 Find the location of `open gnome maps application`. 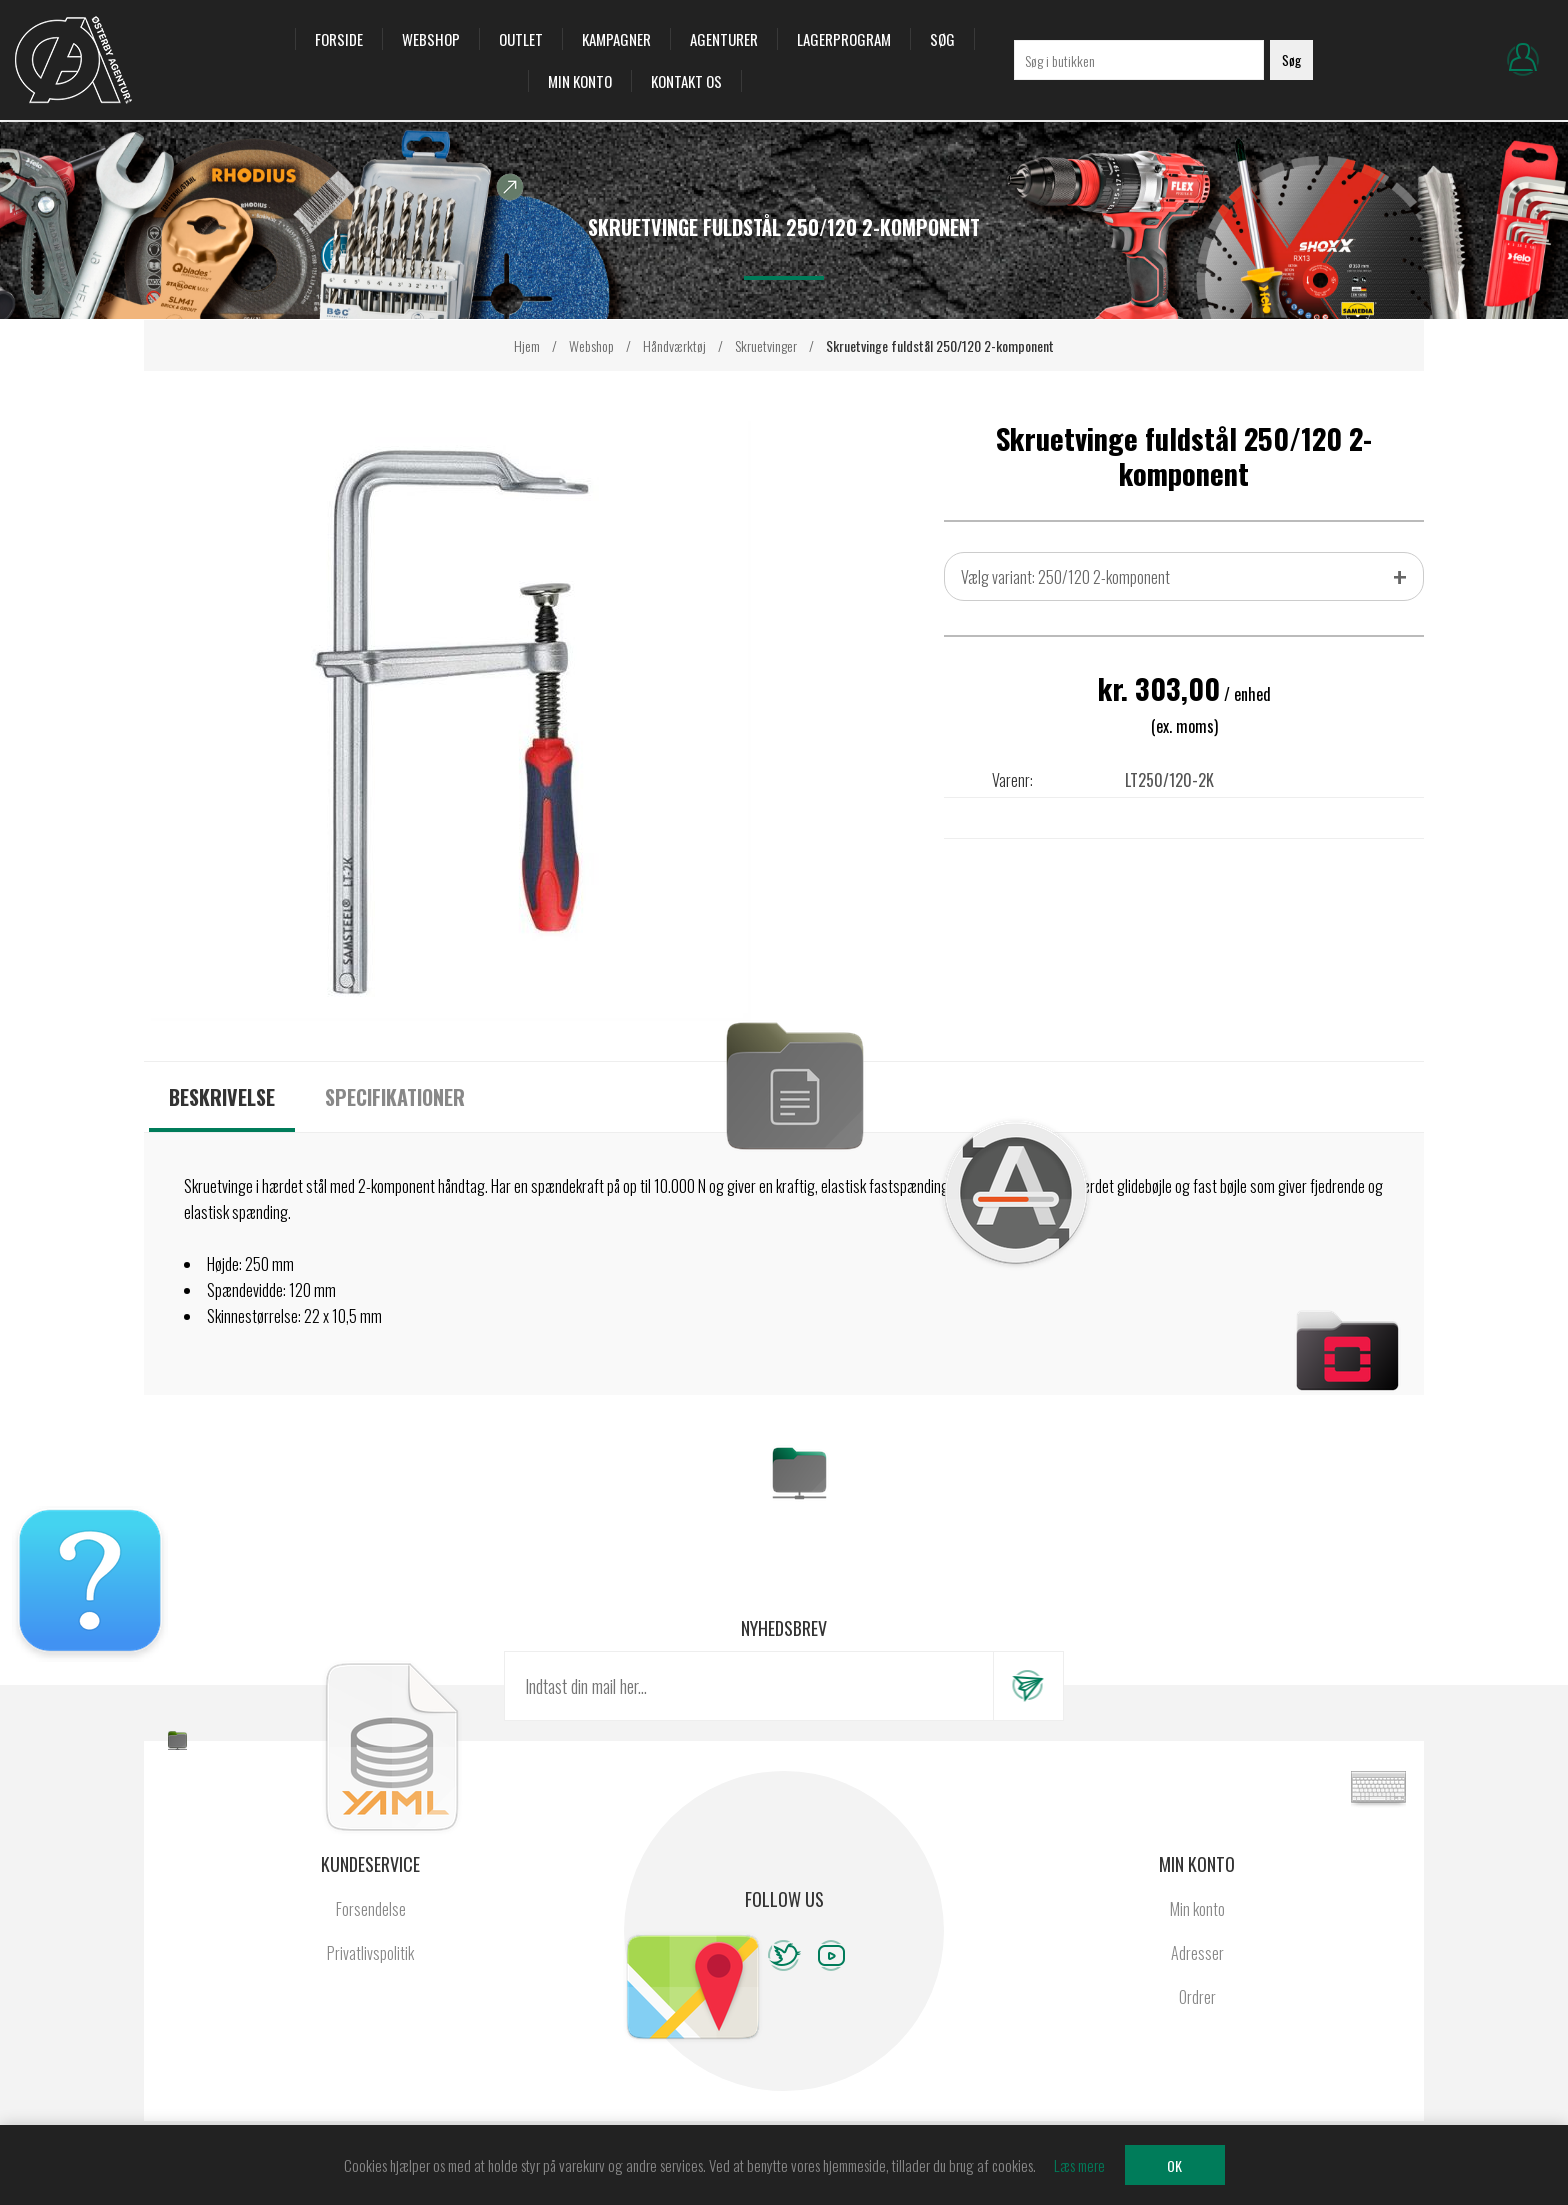

open gnome maps application is located at coordinates (693, 1987).